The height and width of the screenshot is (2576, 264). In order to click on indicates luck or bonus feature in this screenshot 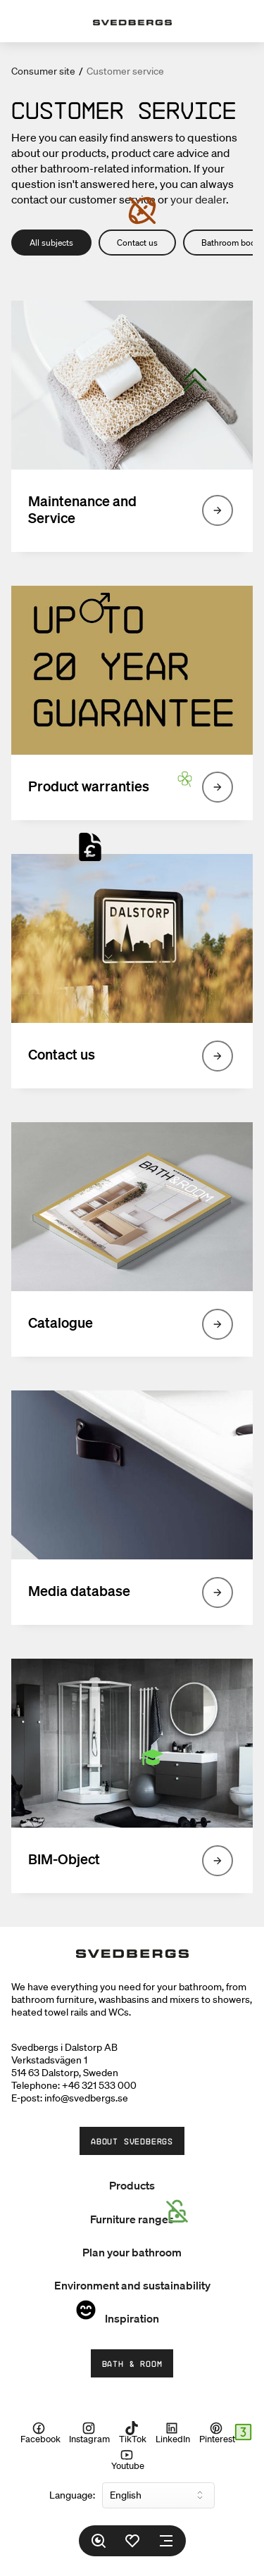, I will do `click(184, 779)`.